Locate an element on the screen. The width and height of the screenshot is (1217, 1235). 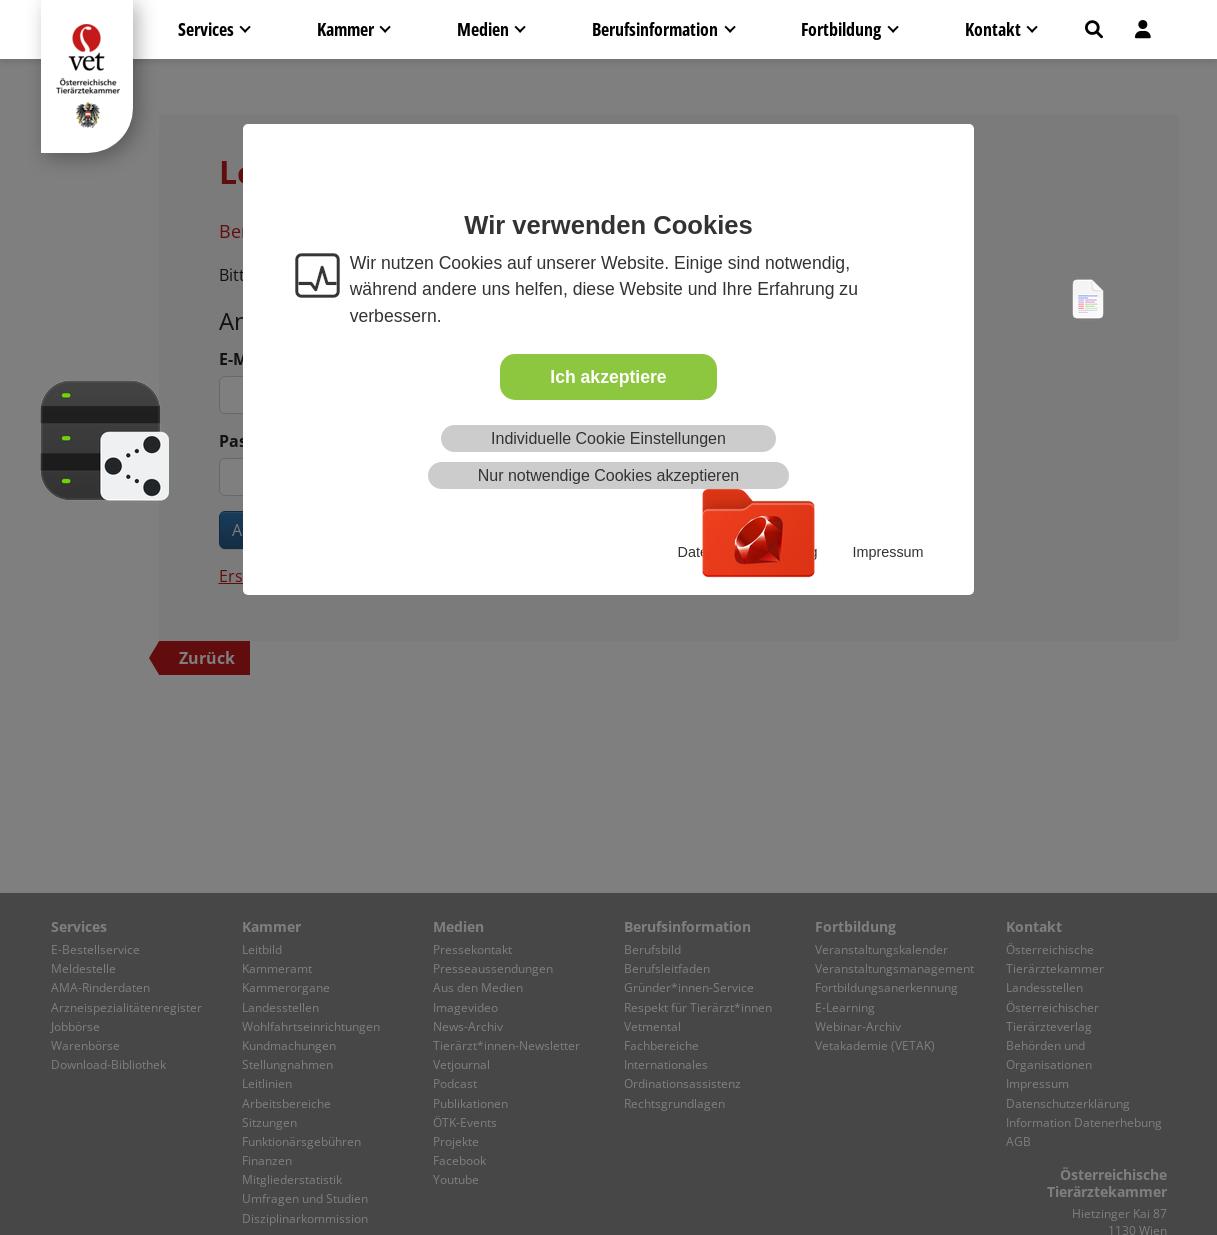
a script or code file is located at coordinates (1088, 299).